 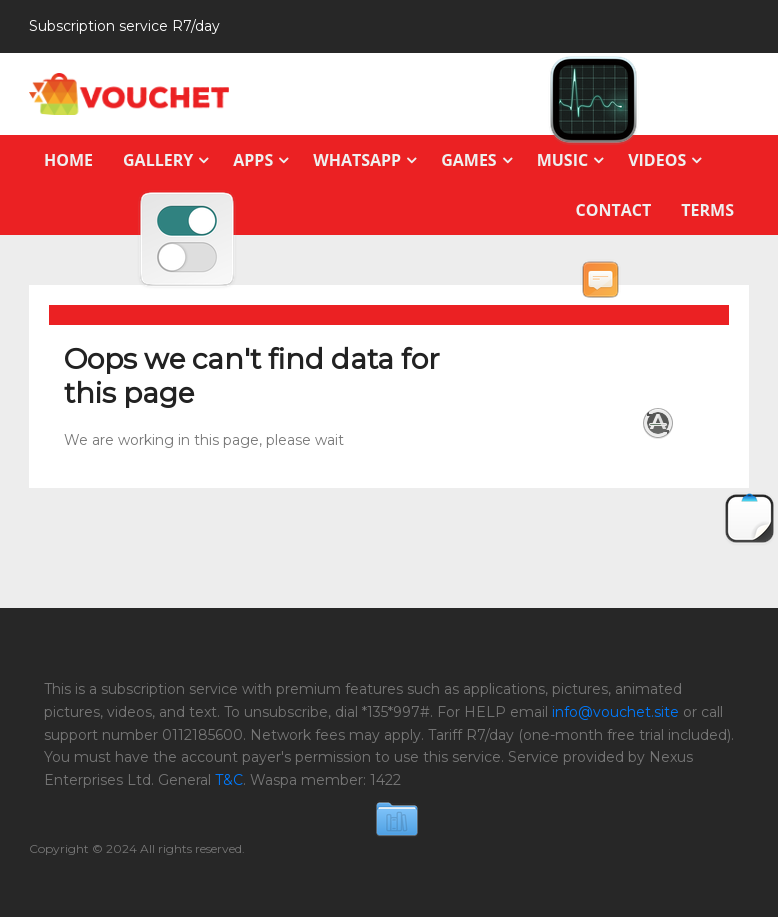 What do you see at coordinates (749, 518) in the screenshot?
I see `open tasks or to-do list app` at bounding box center [749, 518].